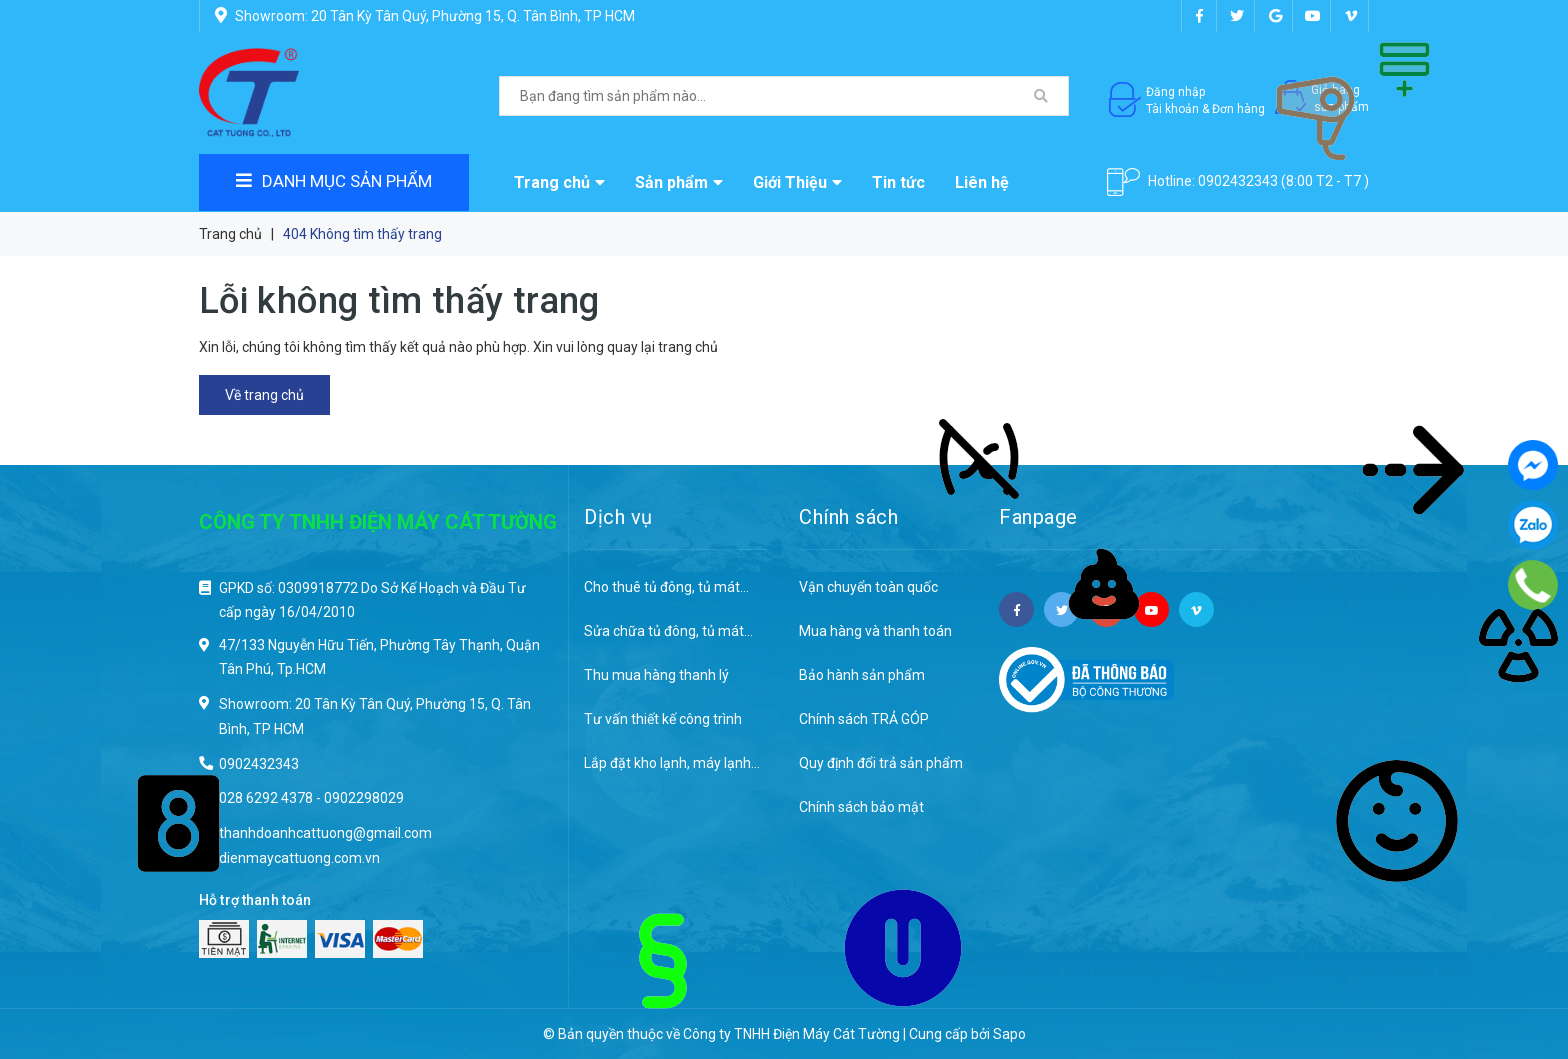  What do you see at coordinates (1518, 642) in the screenshot?
I see `indicates hazardous or radioactive content warning` at bounding box center [1518, 642].